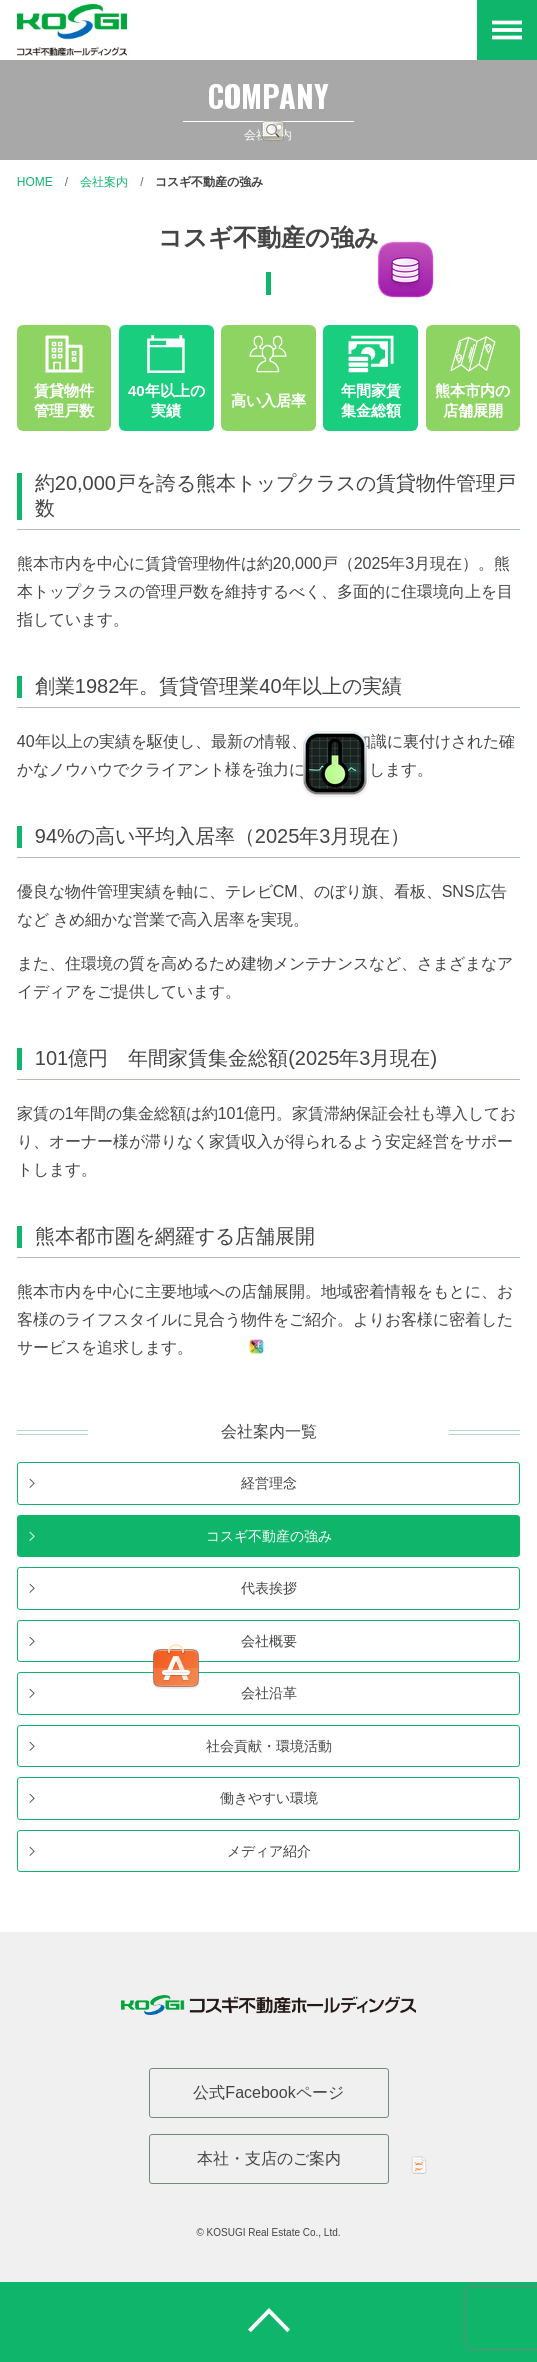  What do you see at coordinates (256, 1346) in the screenshot?
I see `open colorsync utility to manage color profiles` at bounding box center [256, 1346].